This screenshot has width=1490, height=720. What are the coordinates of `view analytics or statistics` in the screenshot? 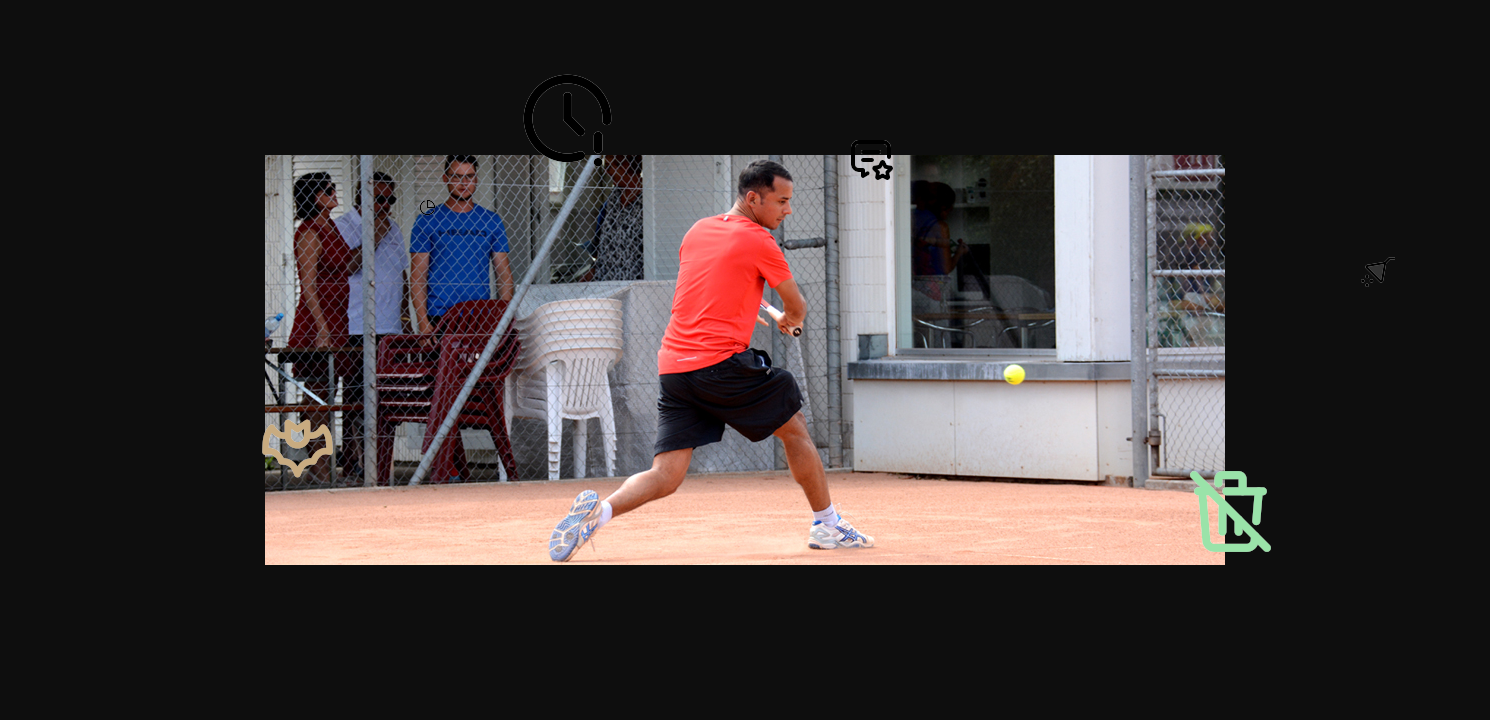 It's located at (427, 207).